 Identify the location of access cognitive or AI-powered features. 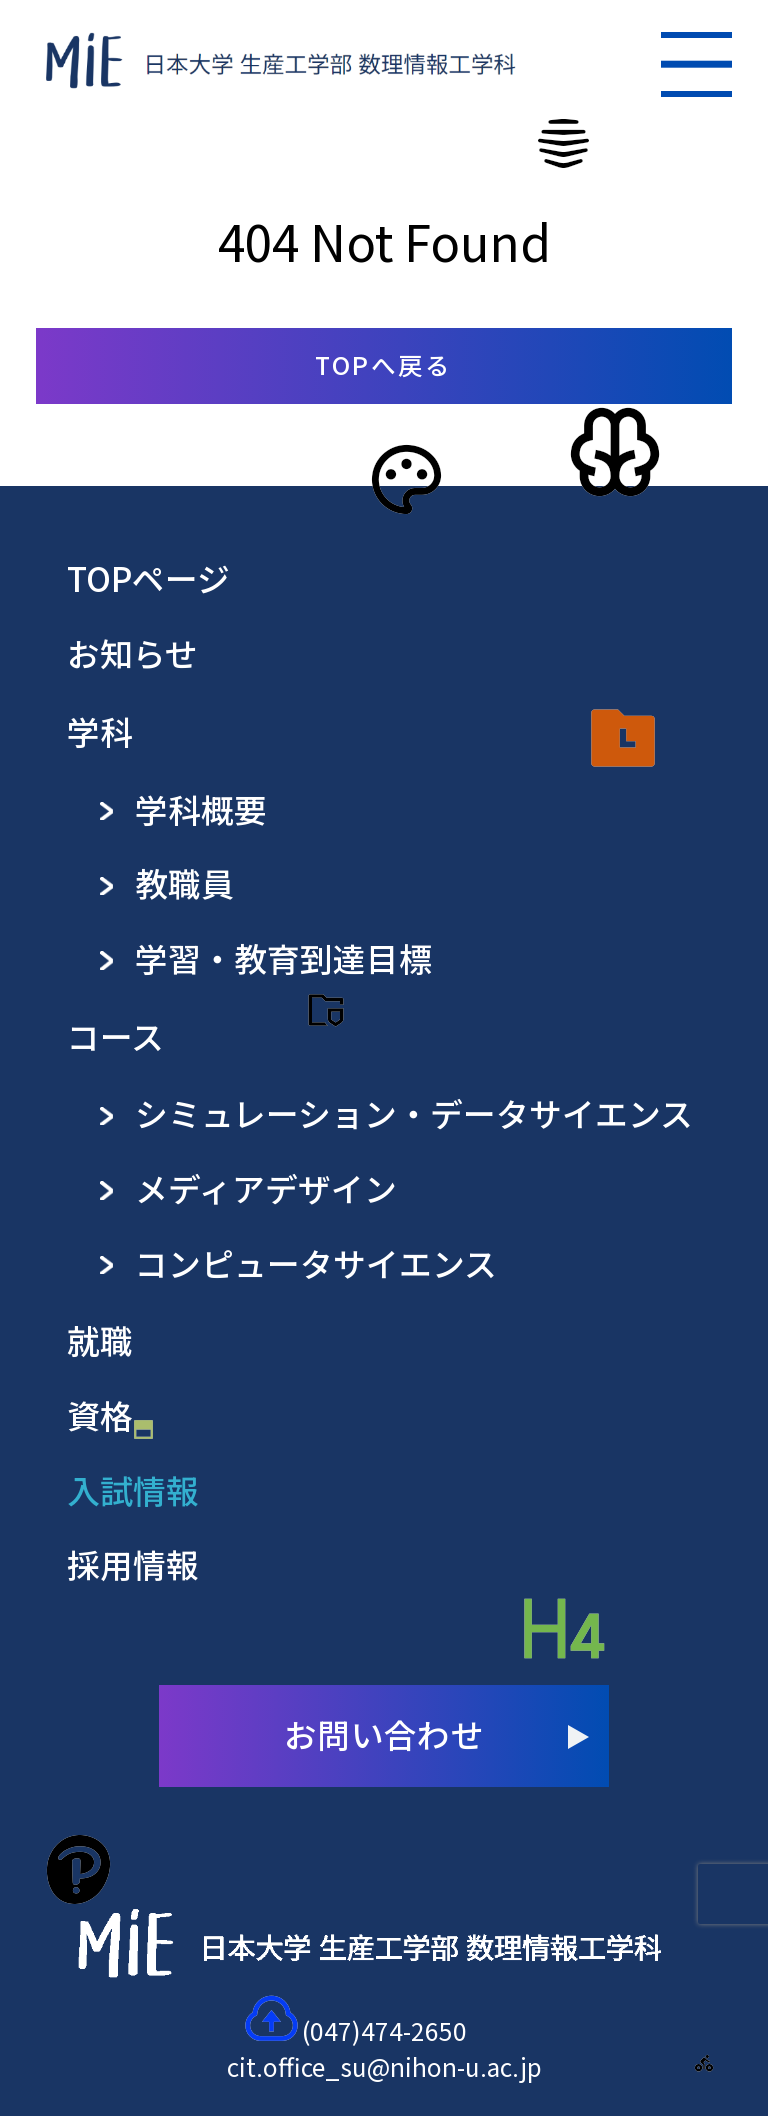
(615, 452).